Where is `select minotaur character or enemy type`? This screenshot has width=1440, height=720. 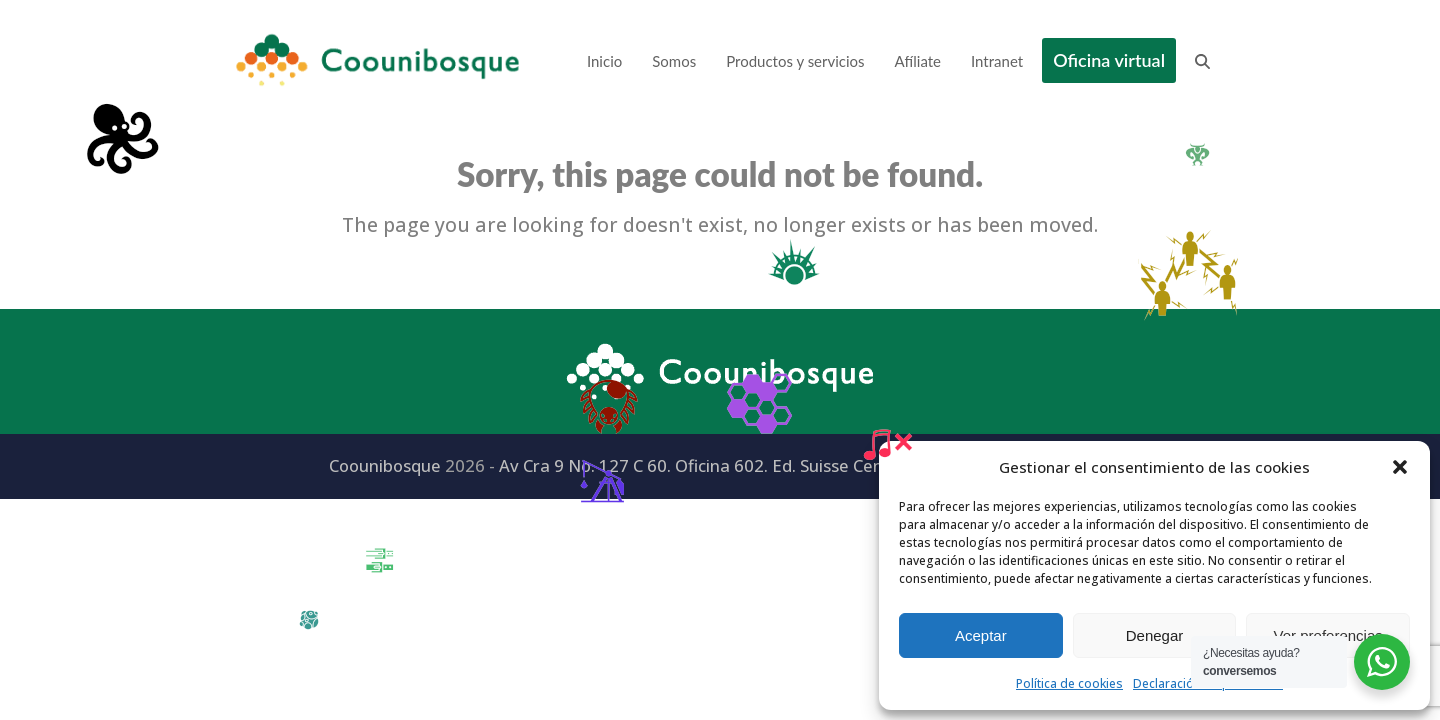 select minotaur character or enemy type is located at coordinates (1197, 154).